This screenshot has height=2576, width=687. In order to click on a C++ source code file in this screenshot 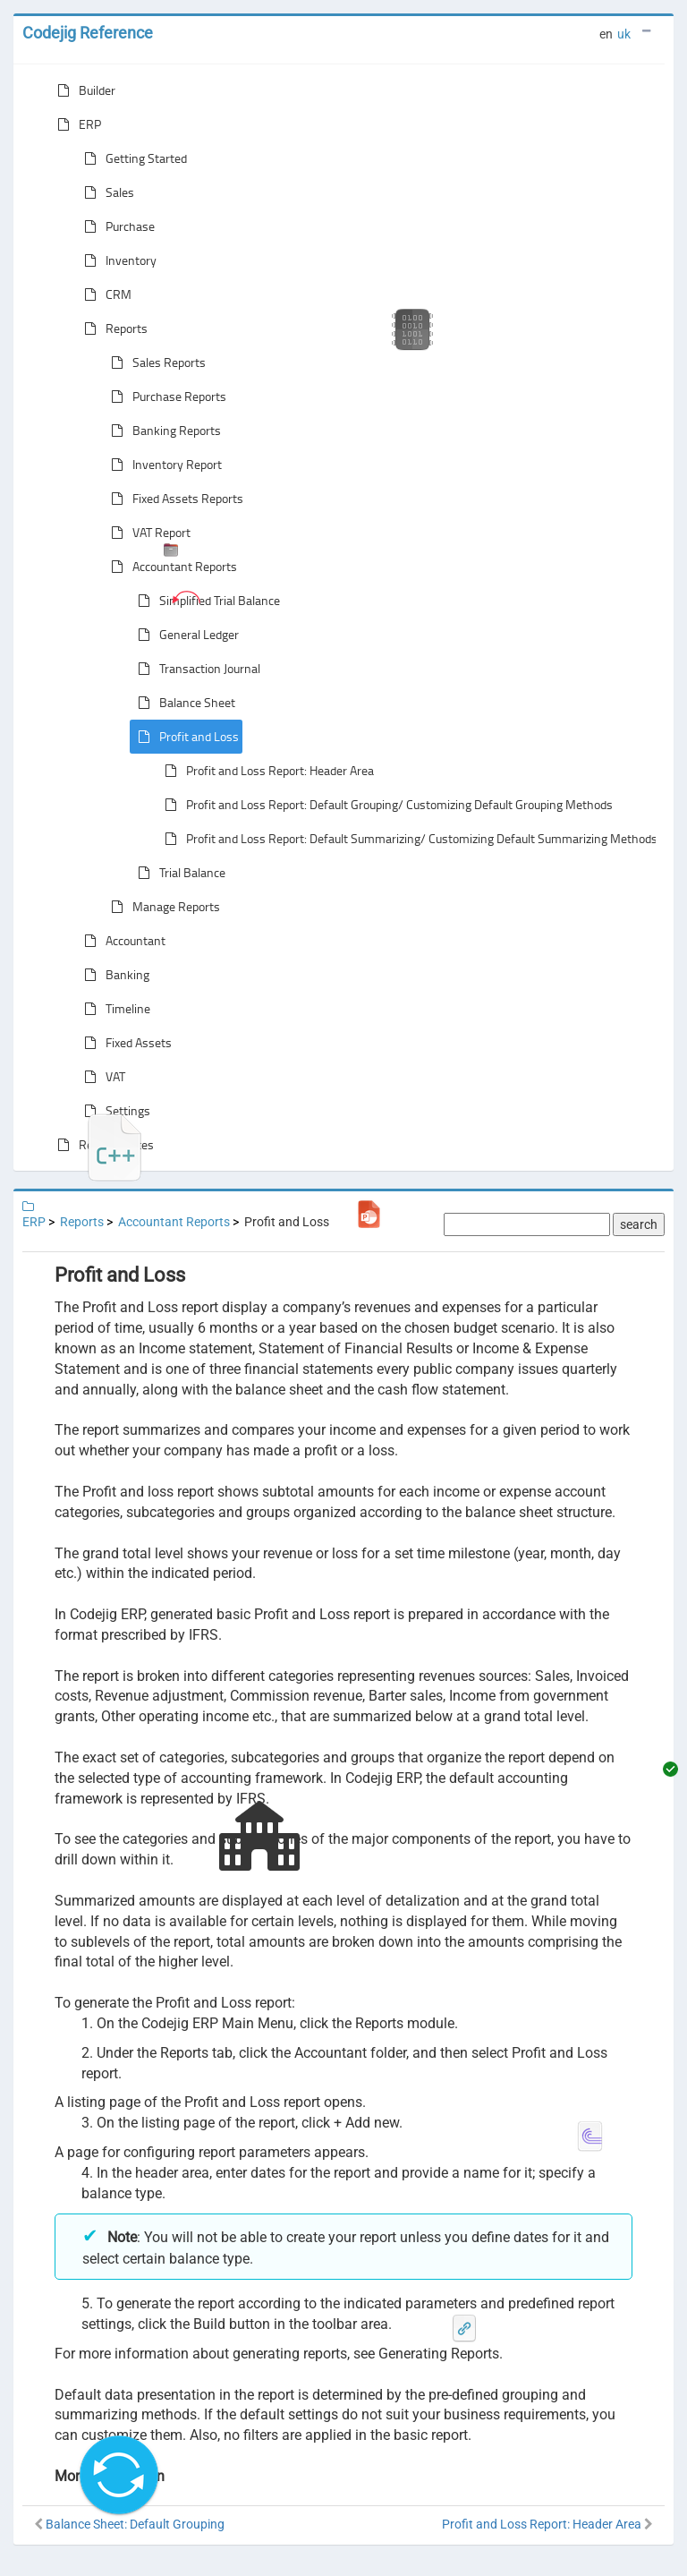, I will do `click(114, 1147)`.